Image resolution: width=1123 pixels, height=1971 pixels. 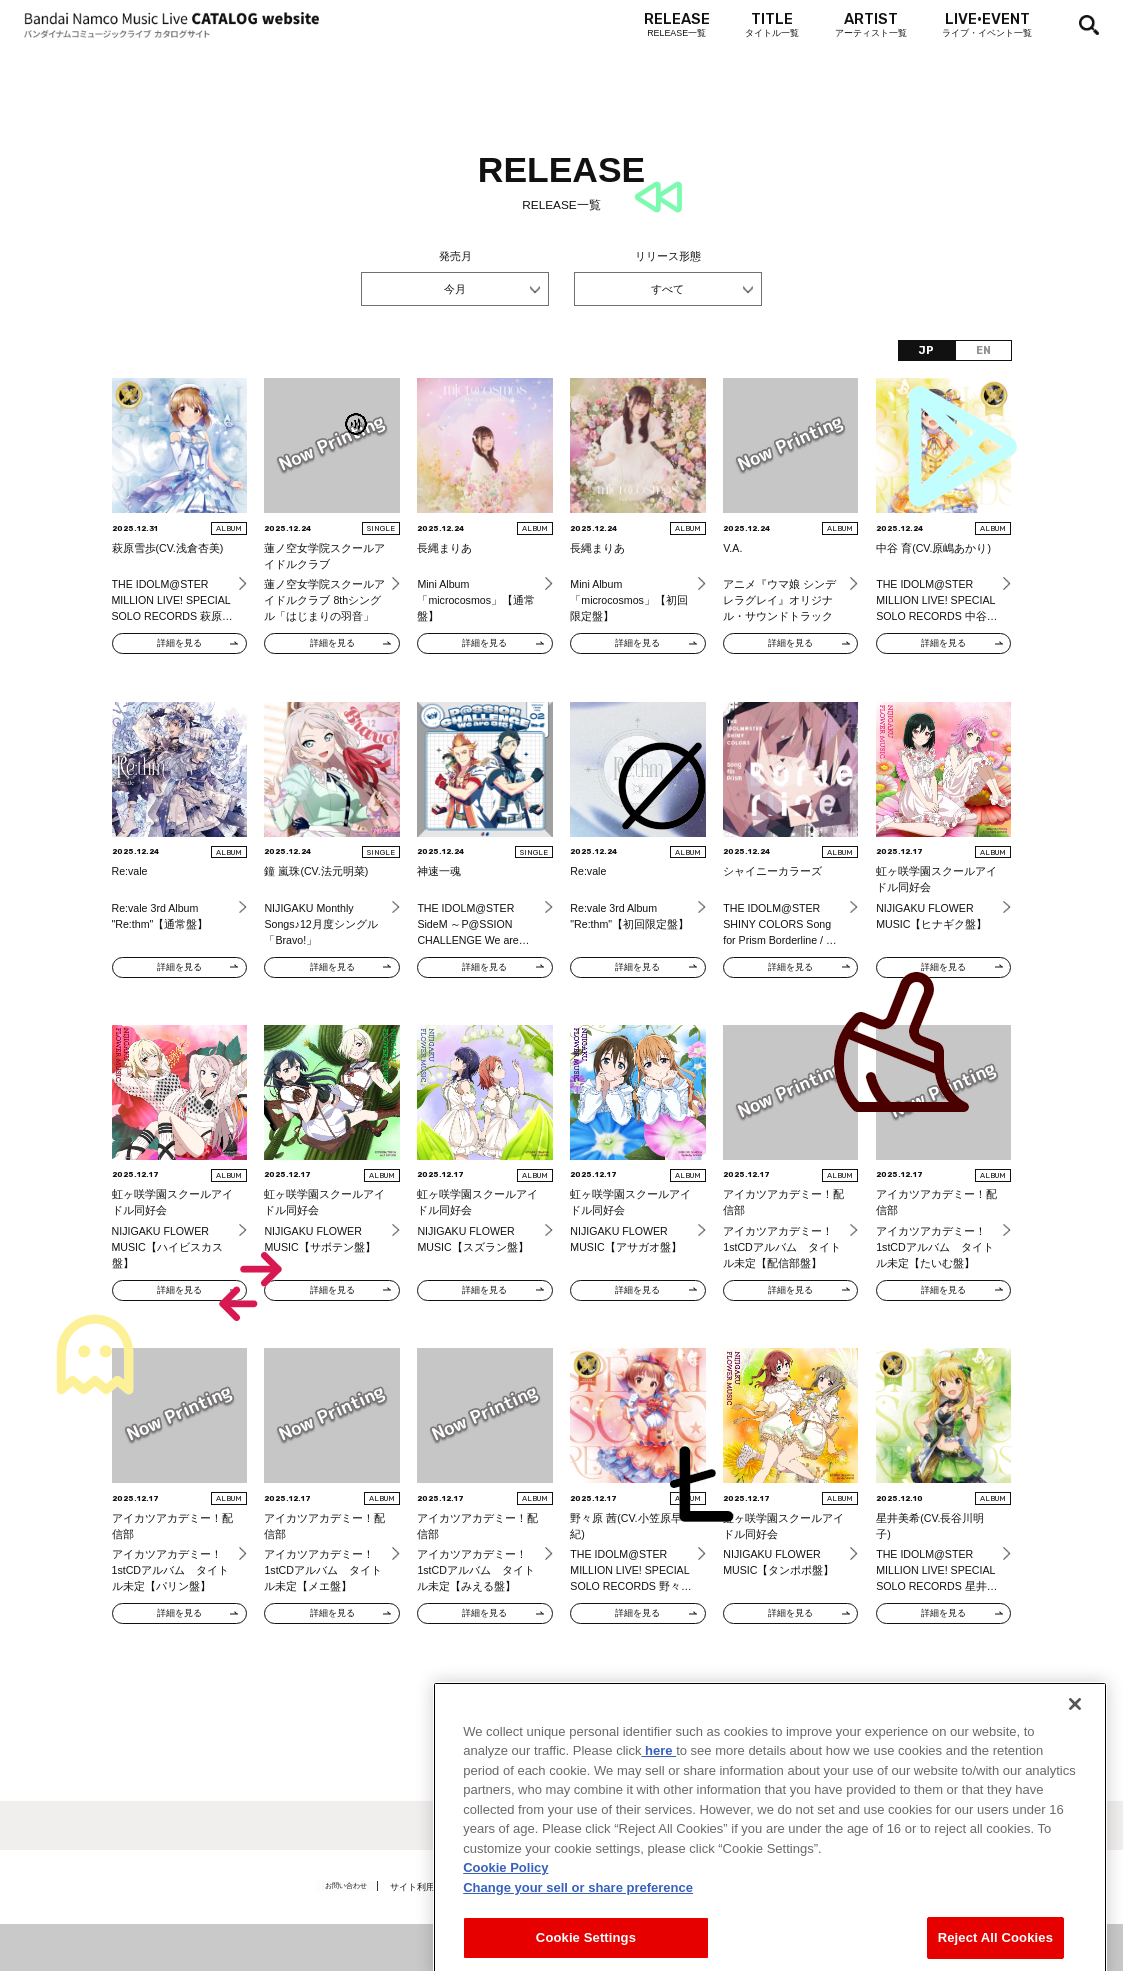 What do you see at coordinates (356, 424) in the screenshot?
I see `tap to pay with contactless payment` at bounding box center [356, 424].